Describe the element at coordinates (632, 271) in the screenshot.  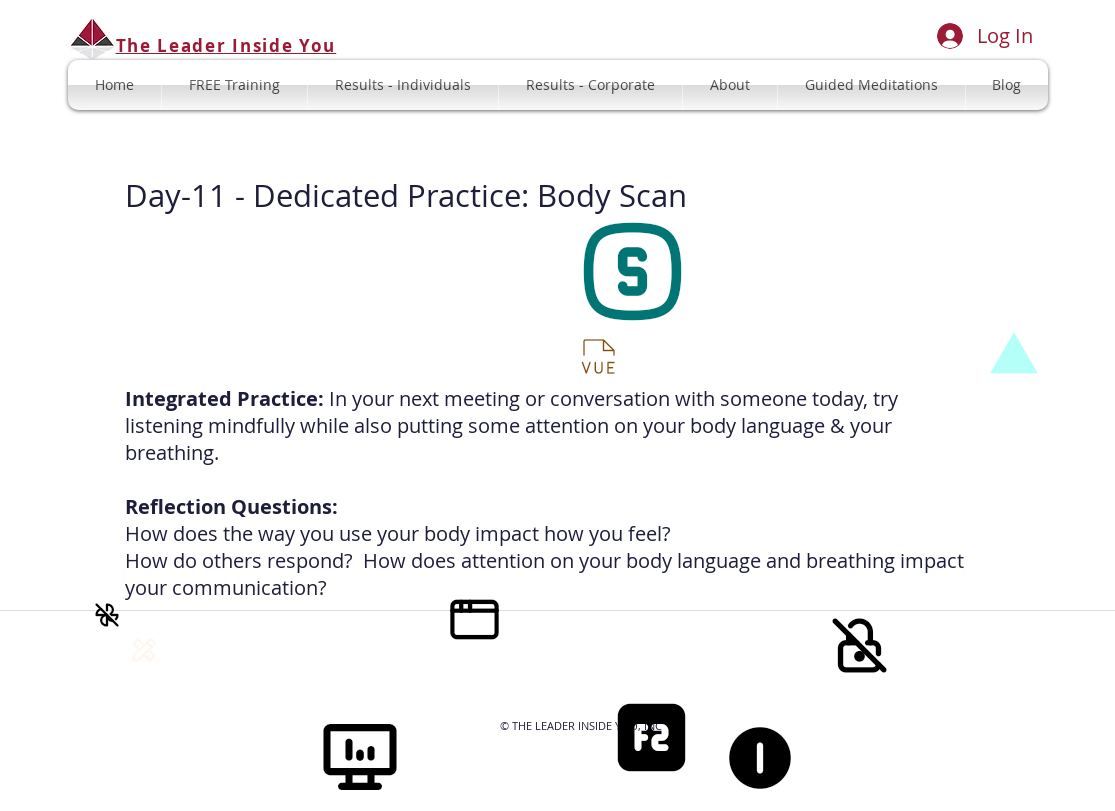
I see `indicates a shortcut or saved item` at that location.